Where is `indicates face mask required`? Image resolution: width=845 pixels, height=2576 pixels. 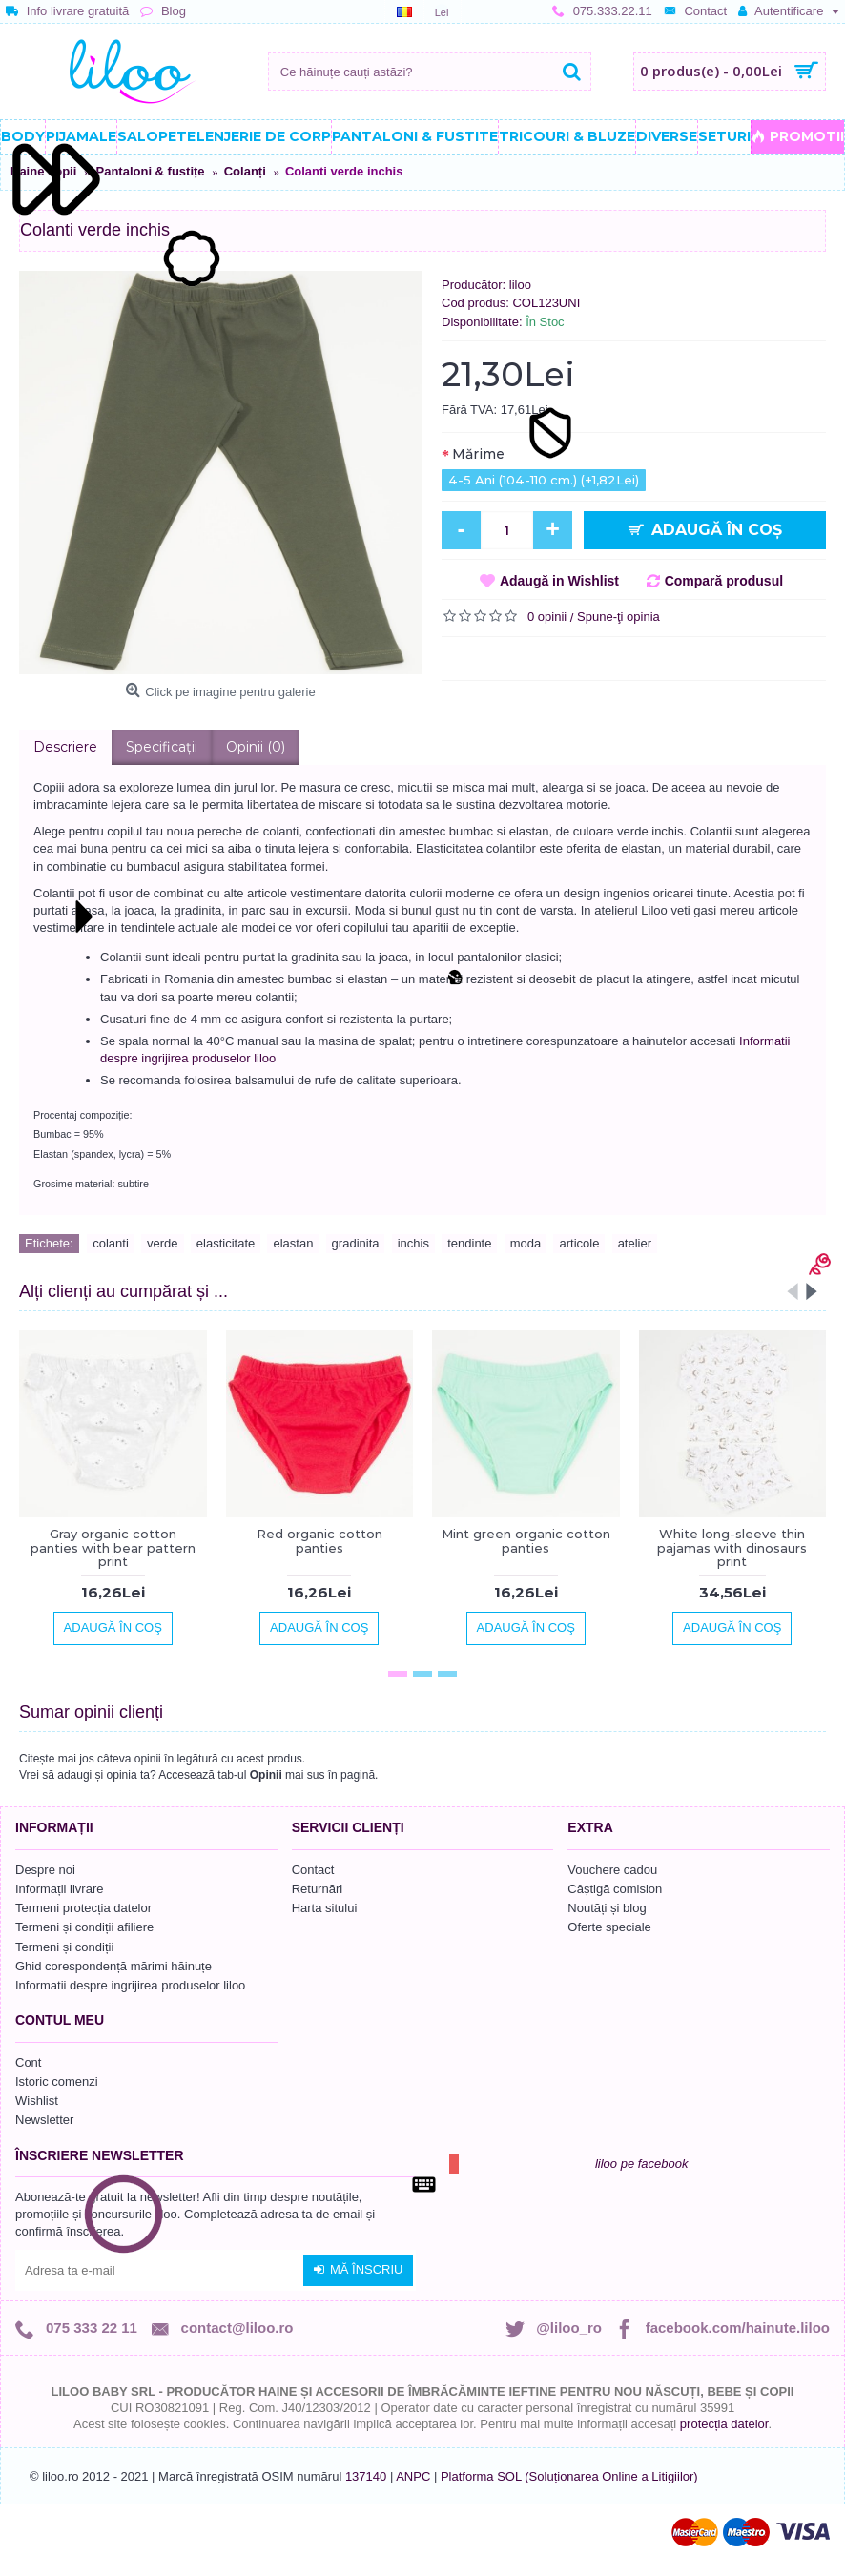
indicates face mask required is located at coordinates (455, 977).